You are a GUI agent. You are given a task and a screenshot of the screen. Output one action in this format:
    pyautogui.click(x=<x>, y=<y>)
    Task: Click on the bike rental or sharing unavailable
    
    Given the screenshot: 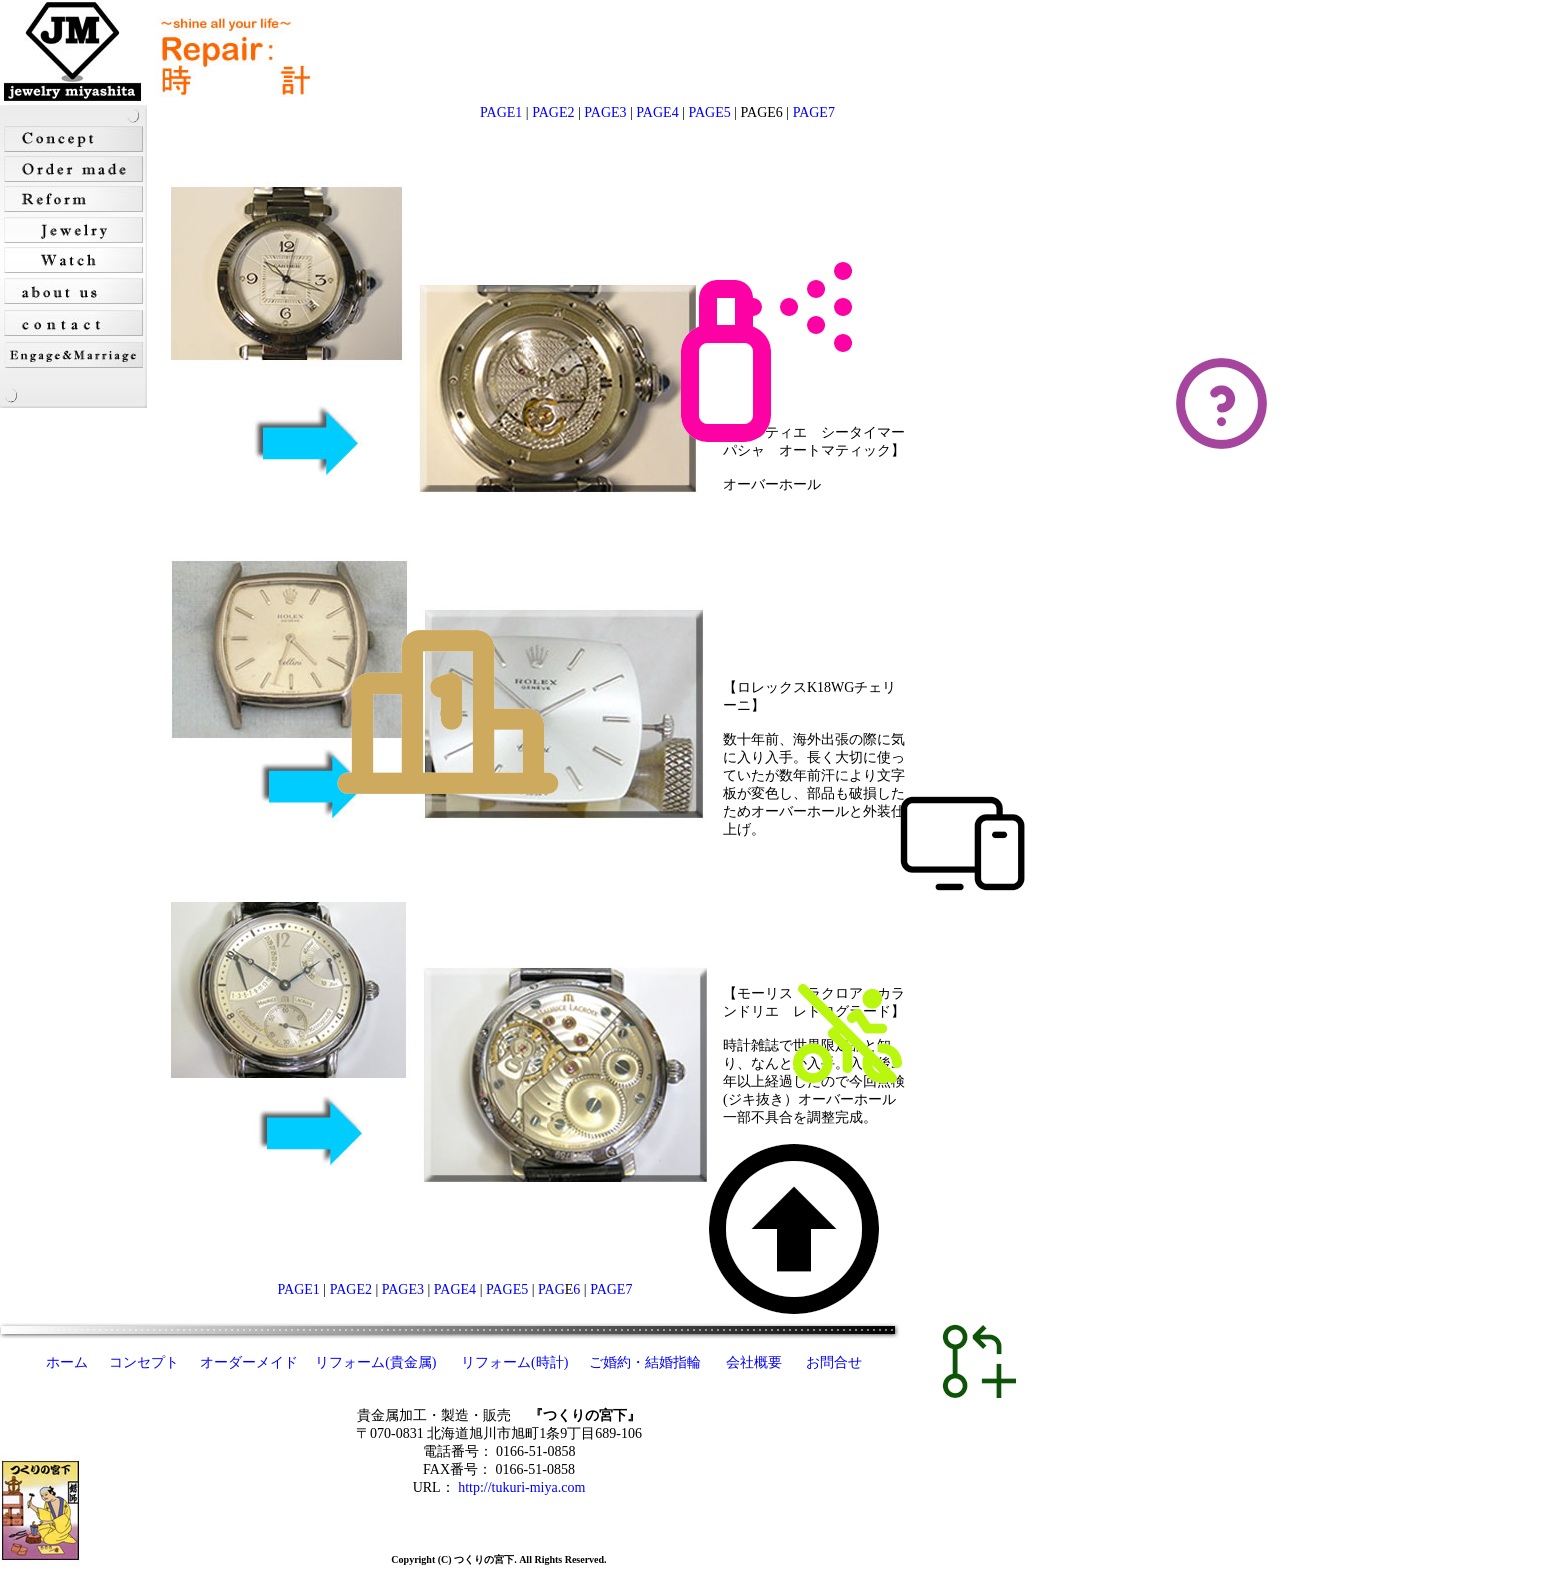 What is the action you would take?
    pyautogui.click(x=847, y=1033)
    